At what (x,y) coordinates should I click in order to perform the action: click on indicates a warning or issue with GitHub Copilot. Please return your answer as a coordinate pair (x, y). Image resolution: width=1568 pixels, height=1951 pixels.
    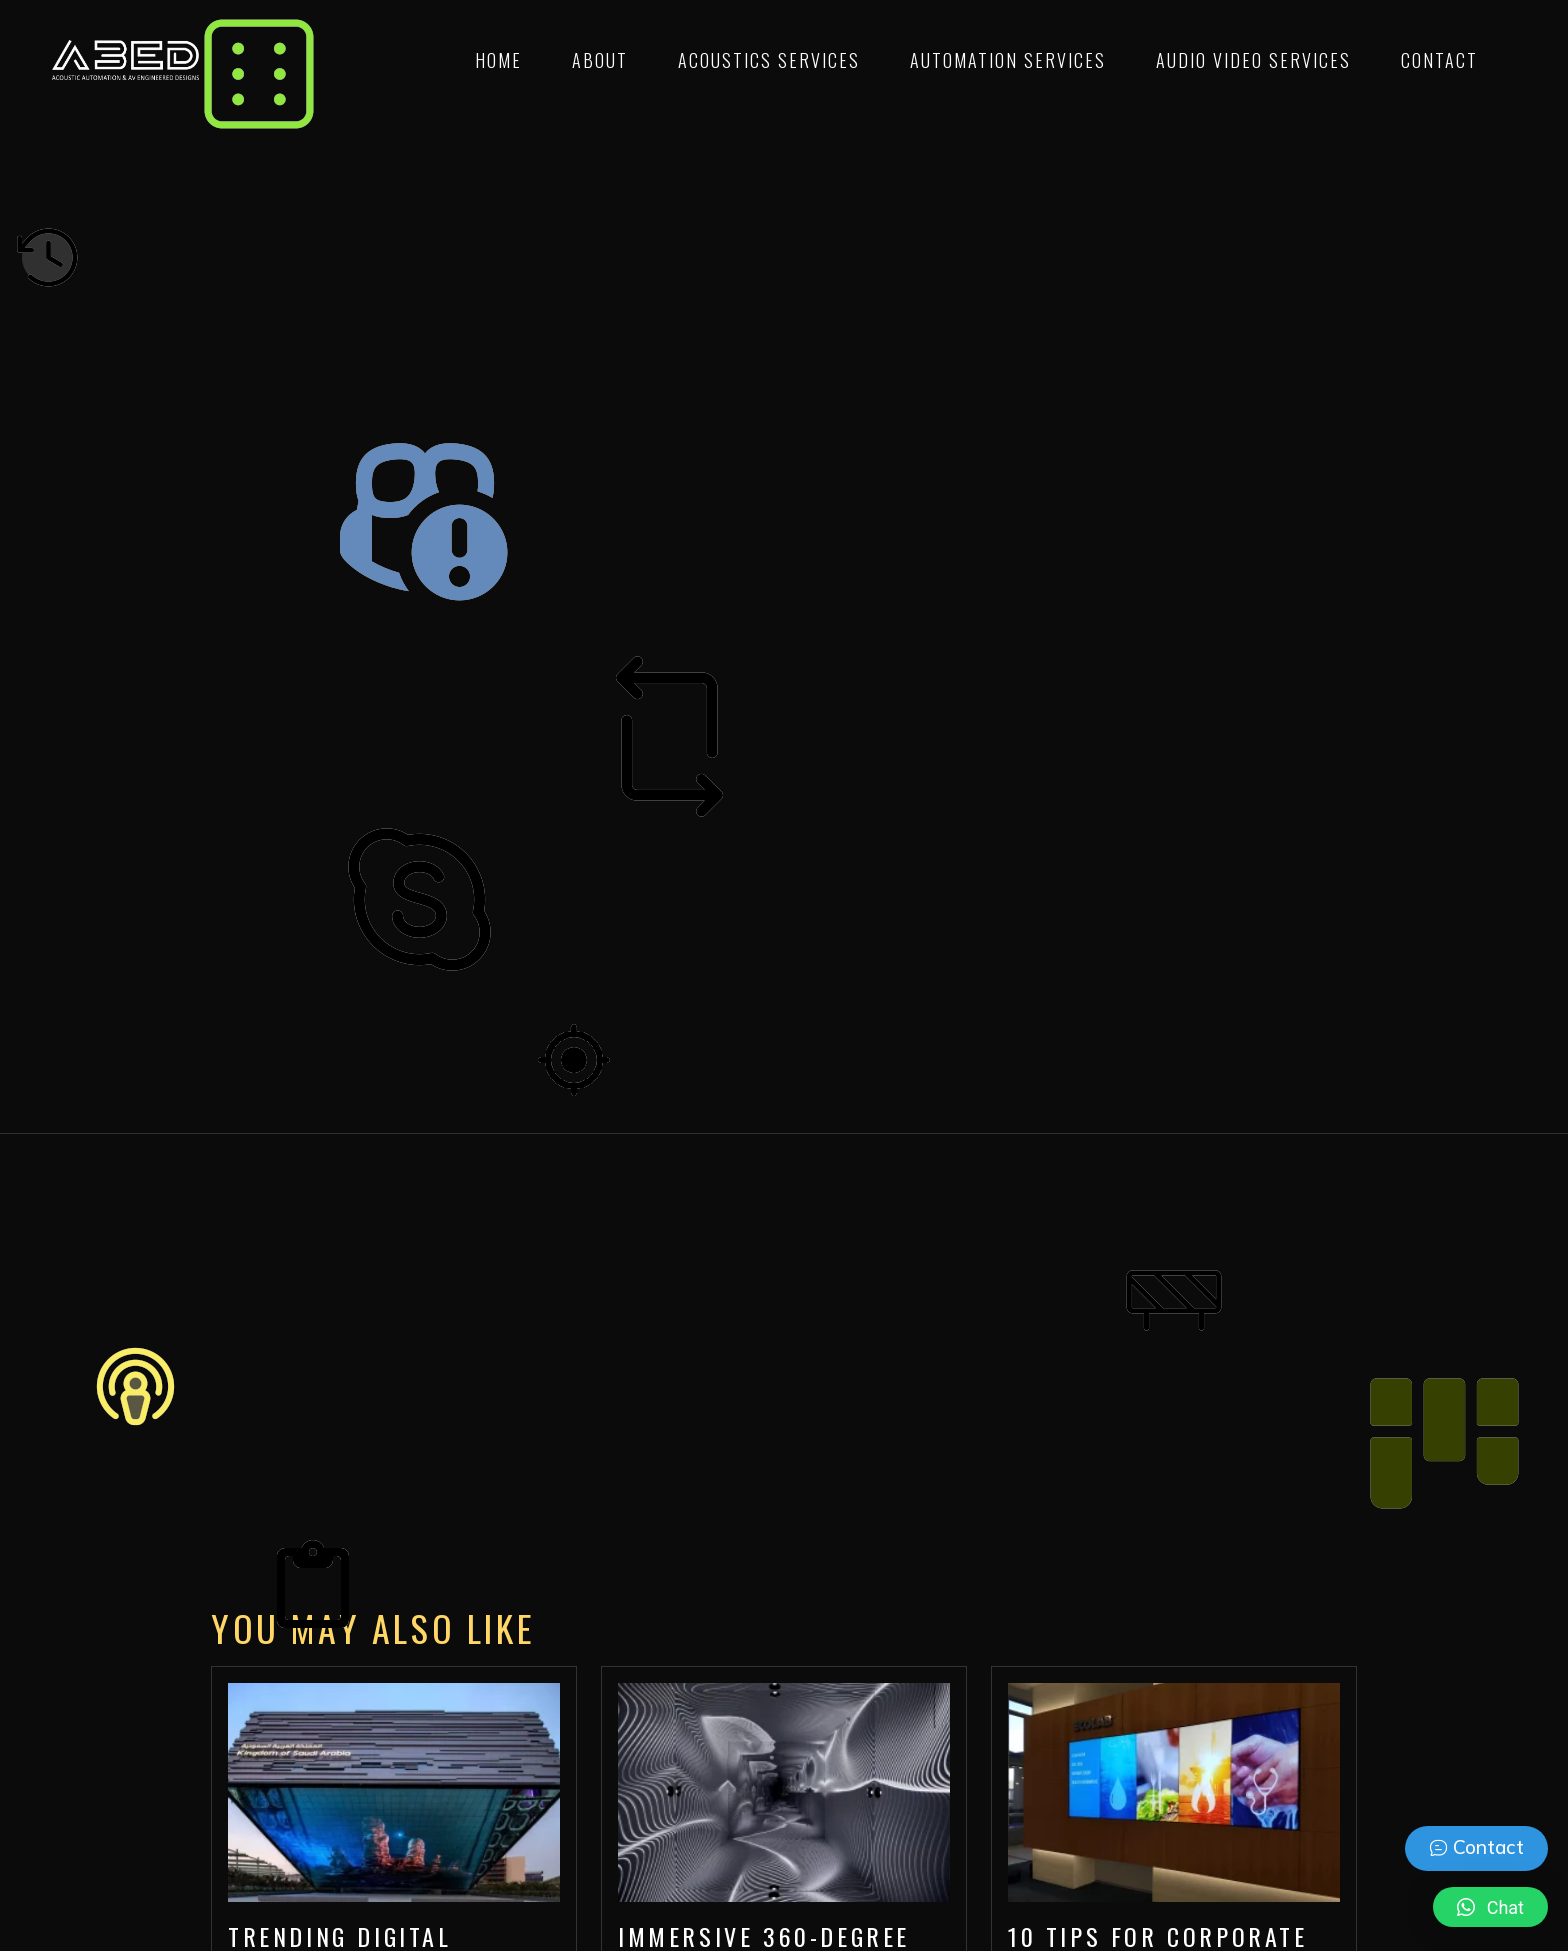
    Looking at the image, I should click on (425, 518).